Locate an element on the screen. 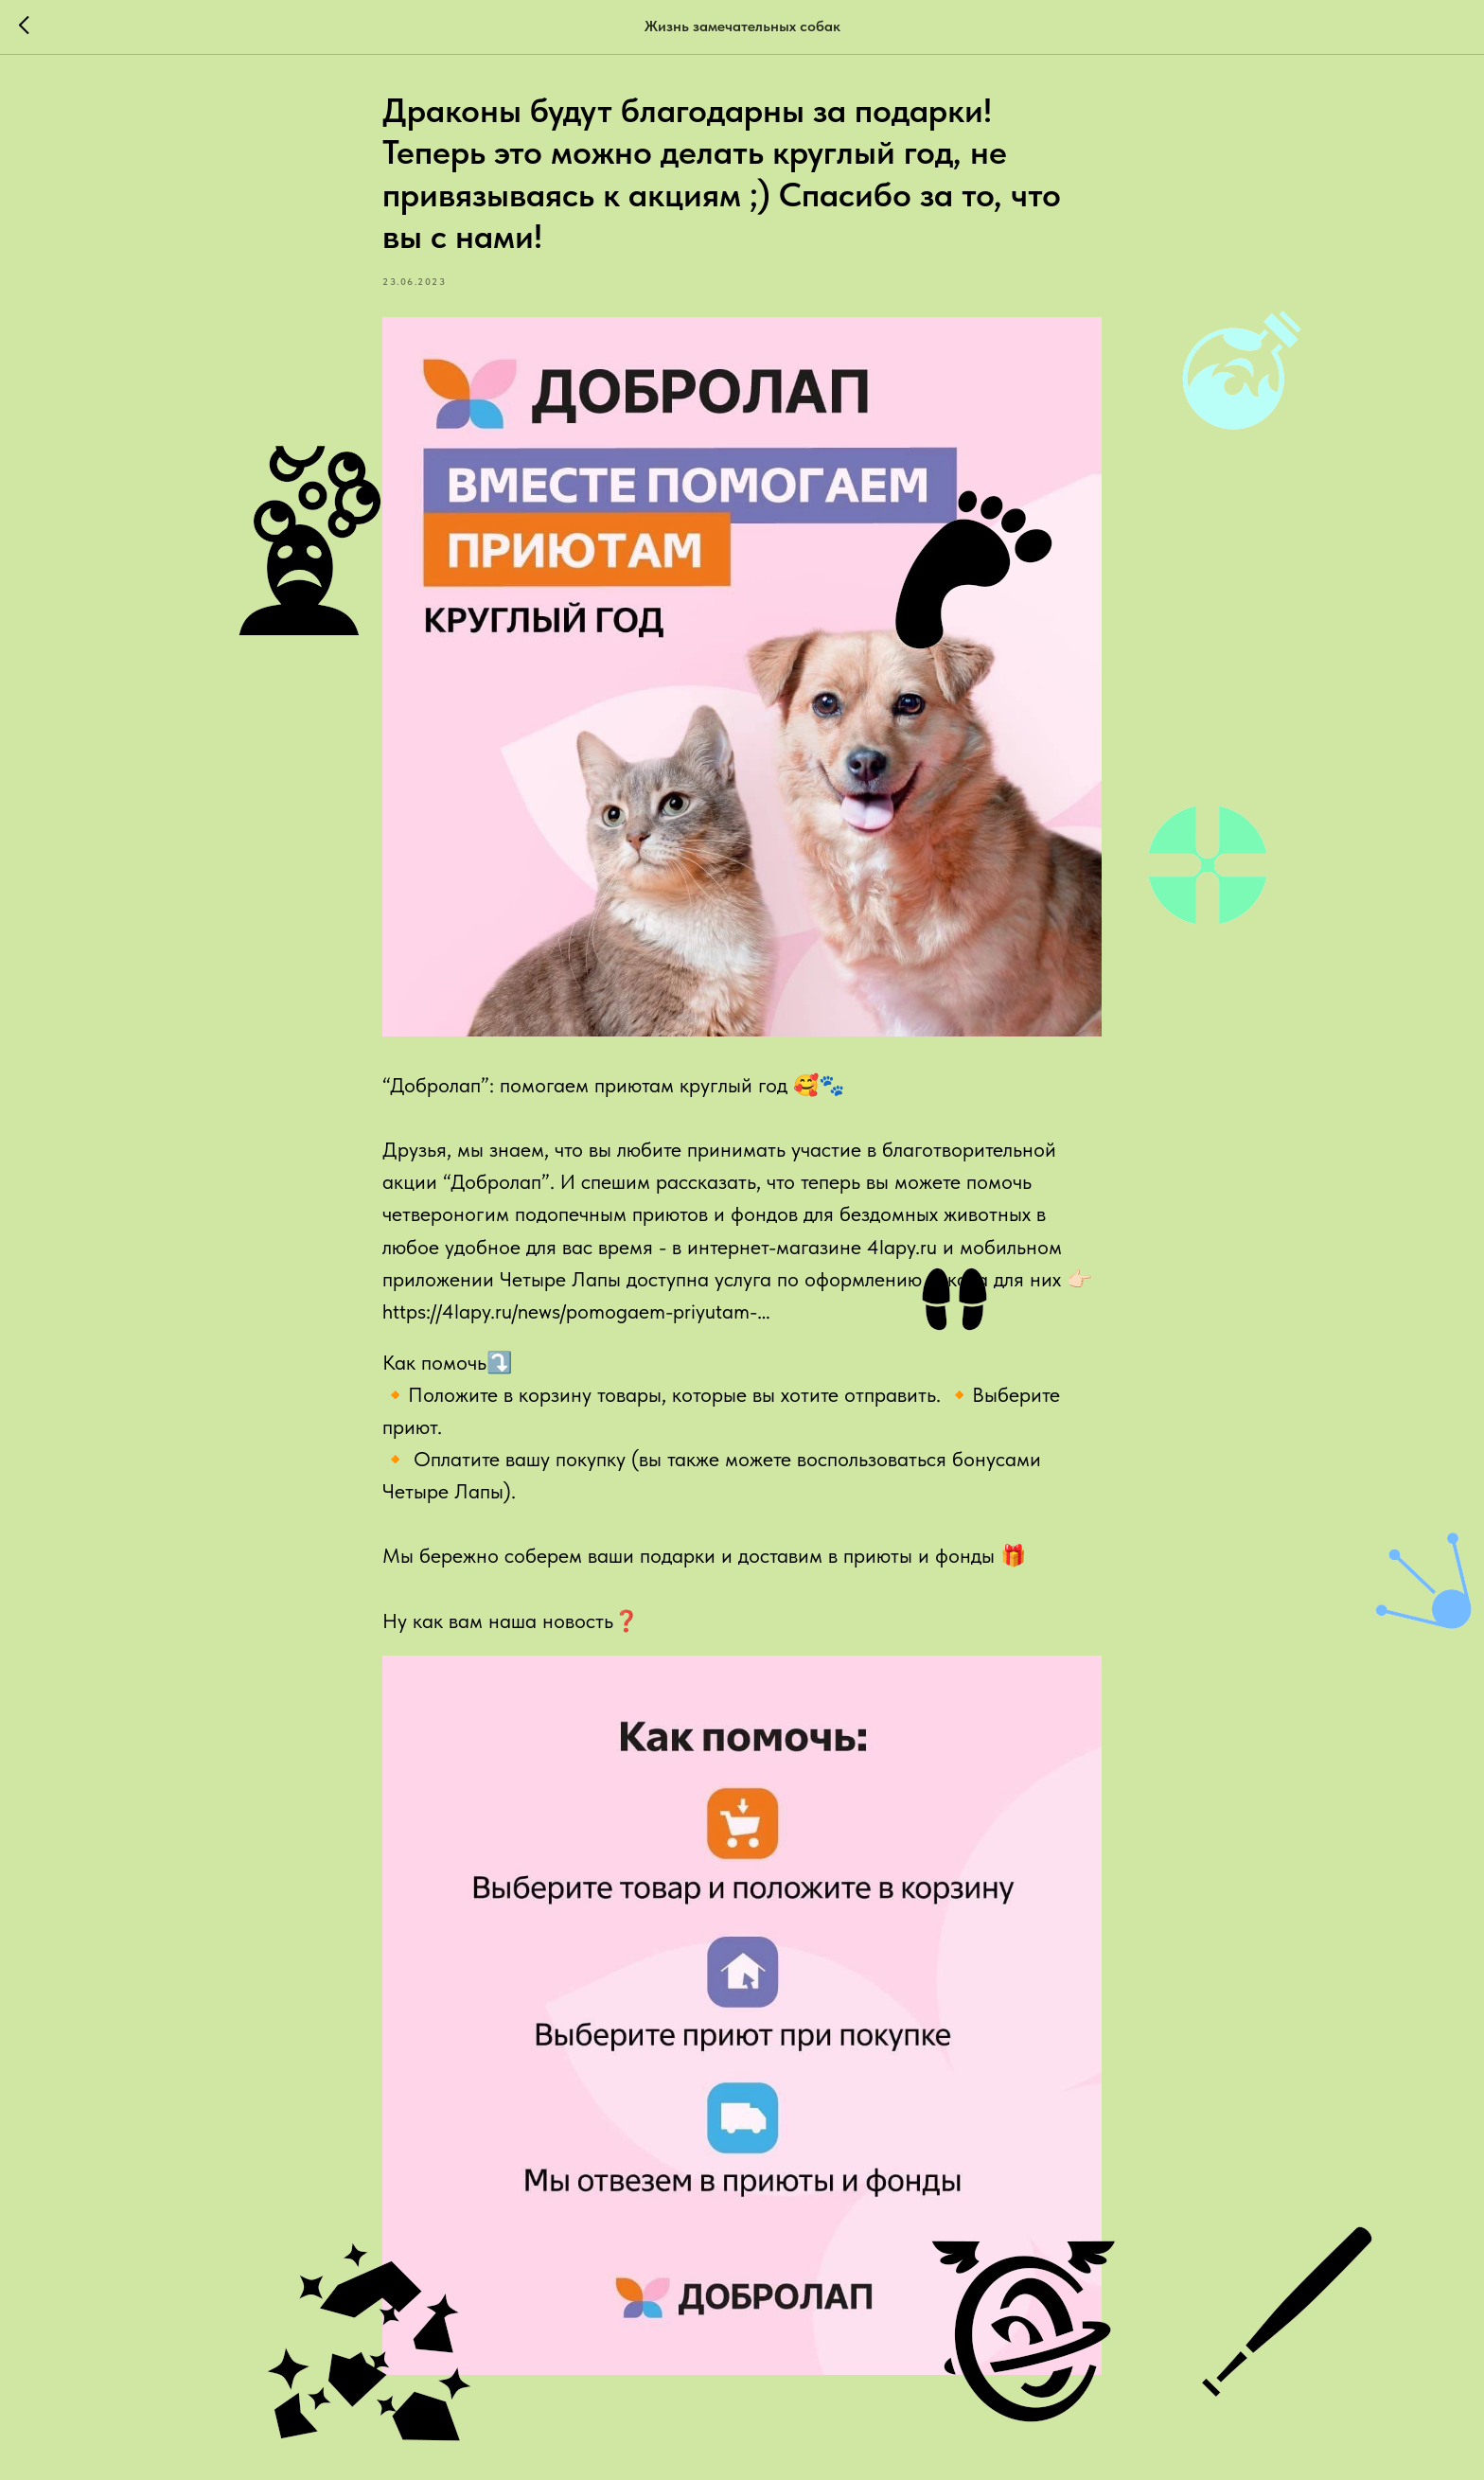  in-game currency or gold rewards is located at coordinates (369, 2342).